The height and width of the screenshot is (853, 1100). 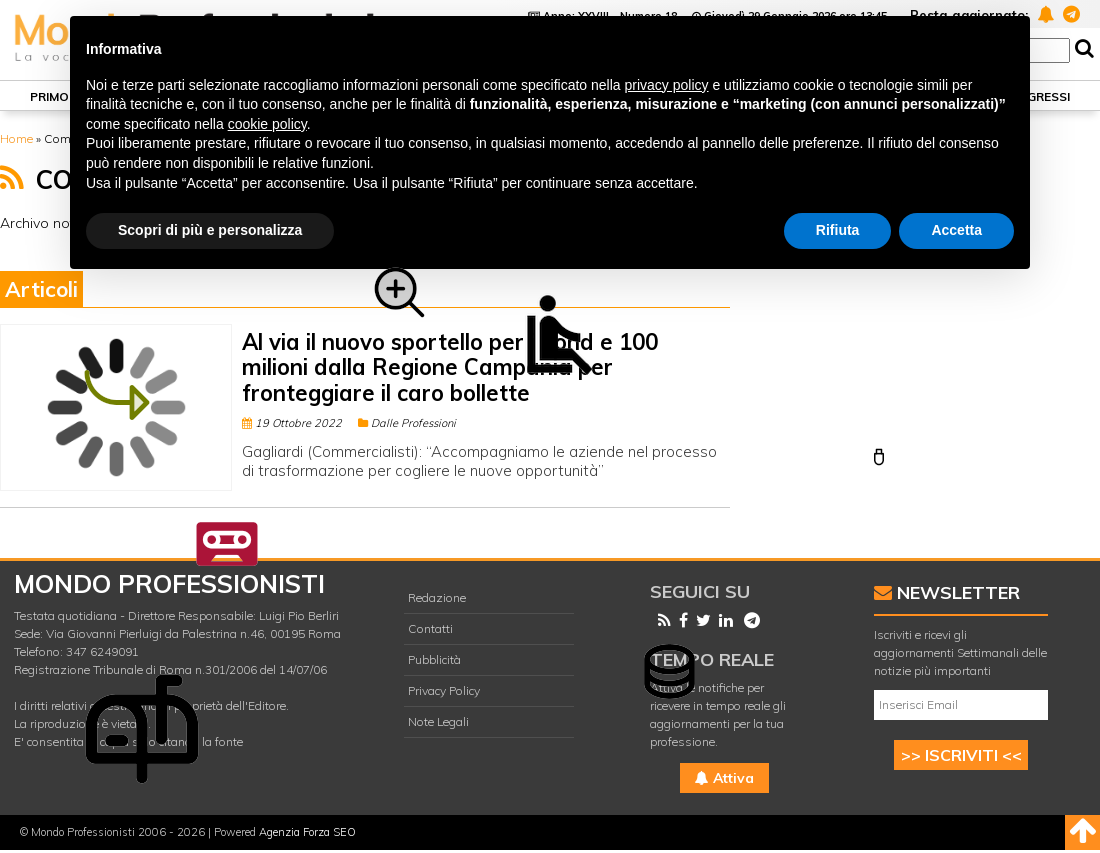 What do you see at coordinates (227, 544) in the screenshot?
I see `access audio recordings or voice memos` at bounding box center [227, 544].